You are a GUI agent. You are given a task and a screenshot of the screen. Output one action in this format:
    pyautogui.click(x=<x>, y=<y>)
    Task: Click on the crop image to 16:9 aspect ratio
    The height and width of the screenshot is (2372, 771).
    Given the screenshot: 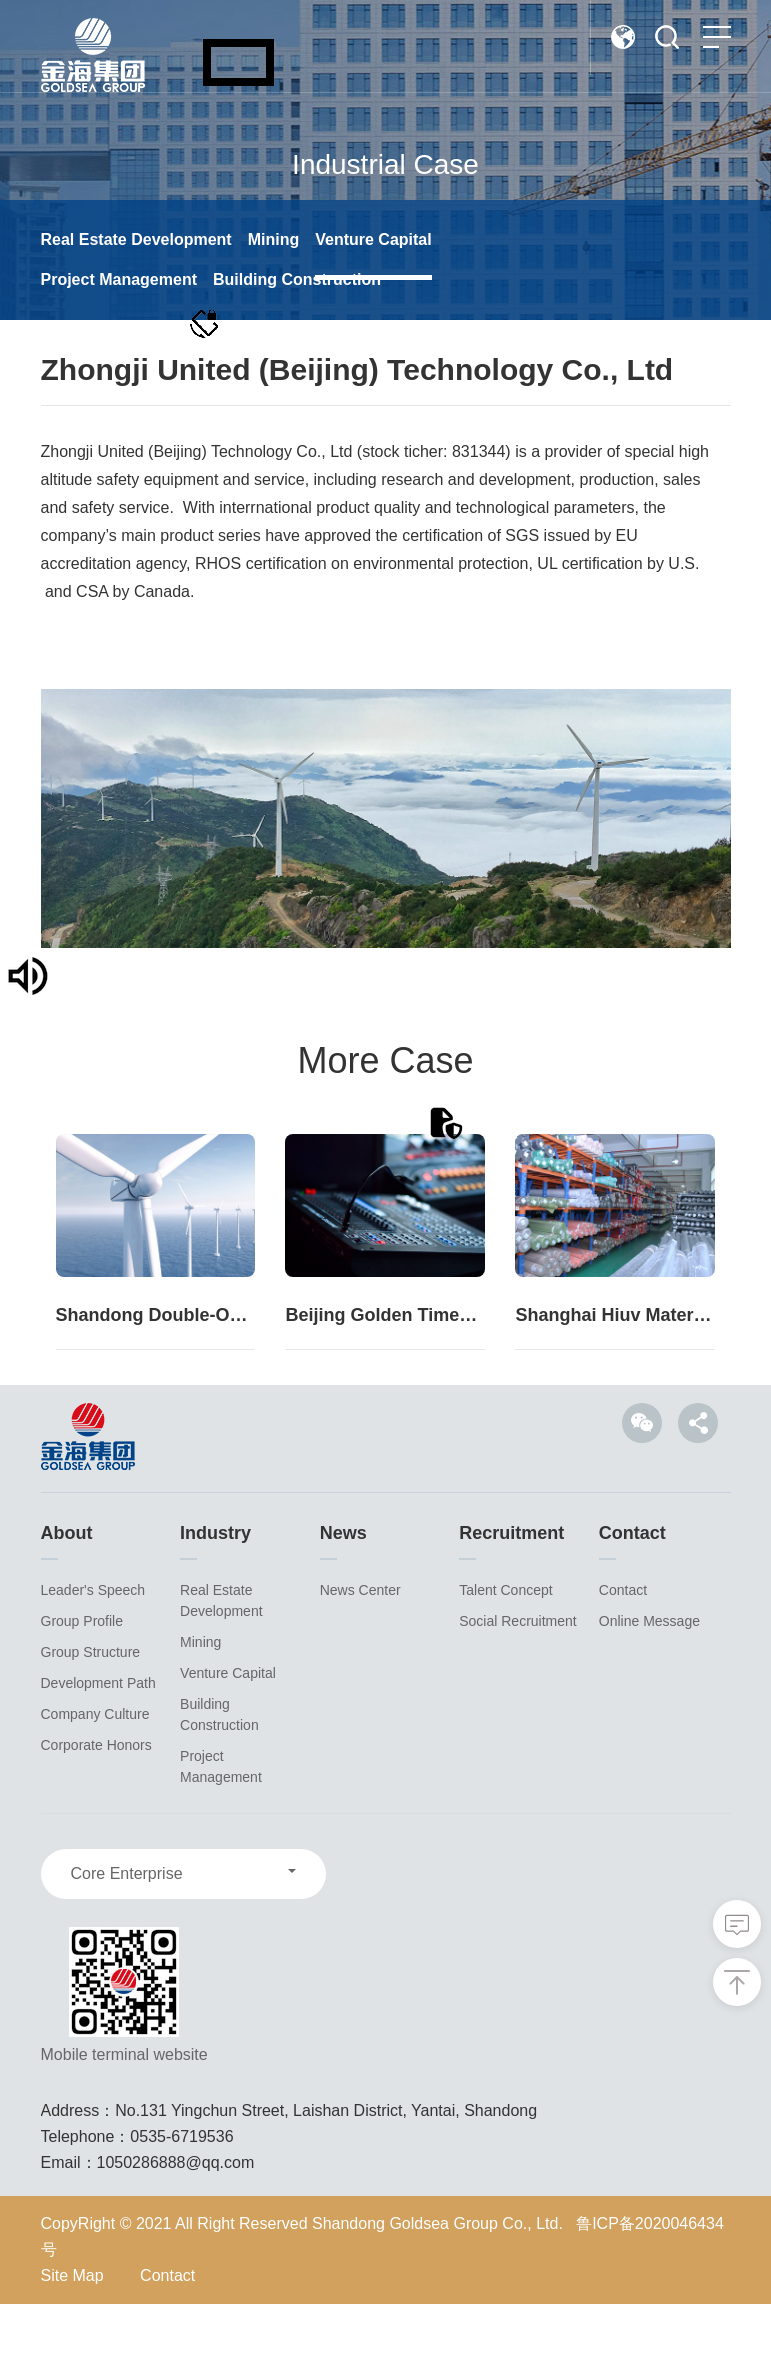 What is the action you would take?
    pyautogui.click(x=238, y=62)
    